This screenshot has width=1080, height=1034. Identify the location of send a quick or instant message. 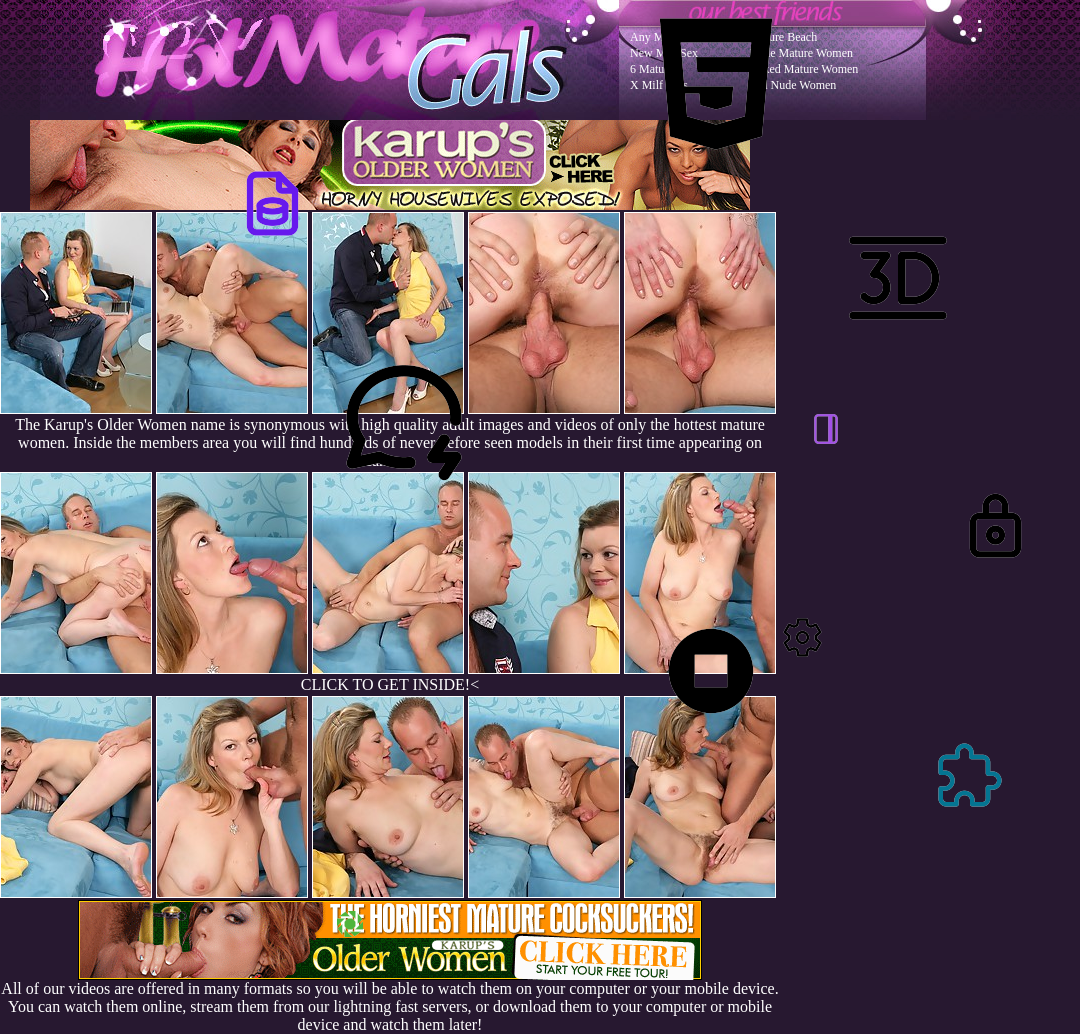
(404, 417).